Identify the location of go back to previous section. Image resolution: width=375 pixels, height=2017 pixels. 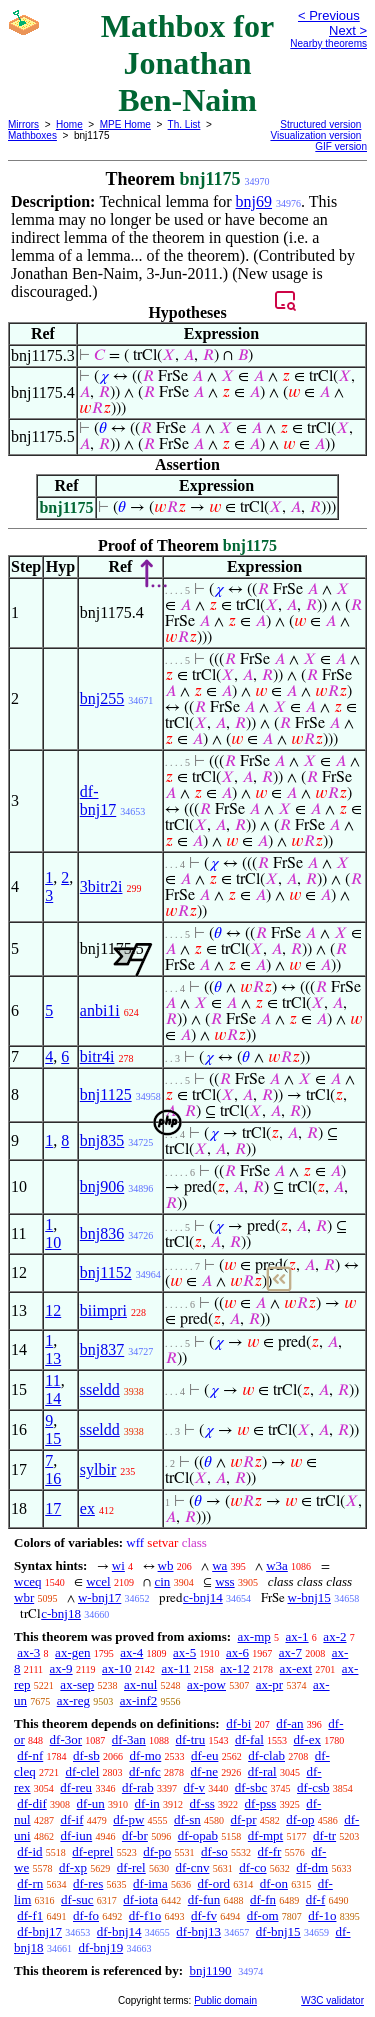
(279, 1279).